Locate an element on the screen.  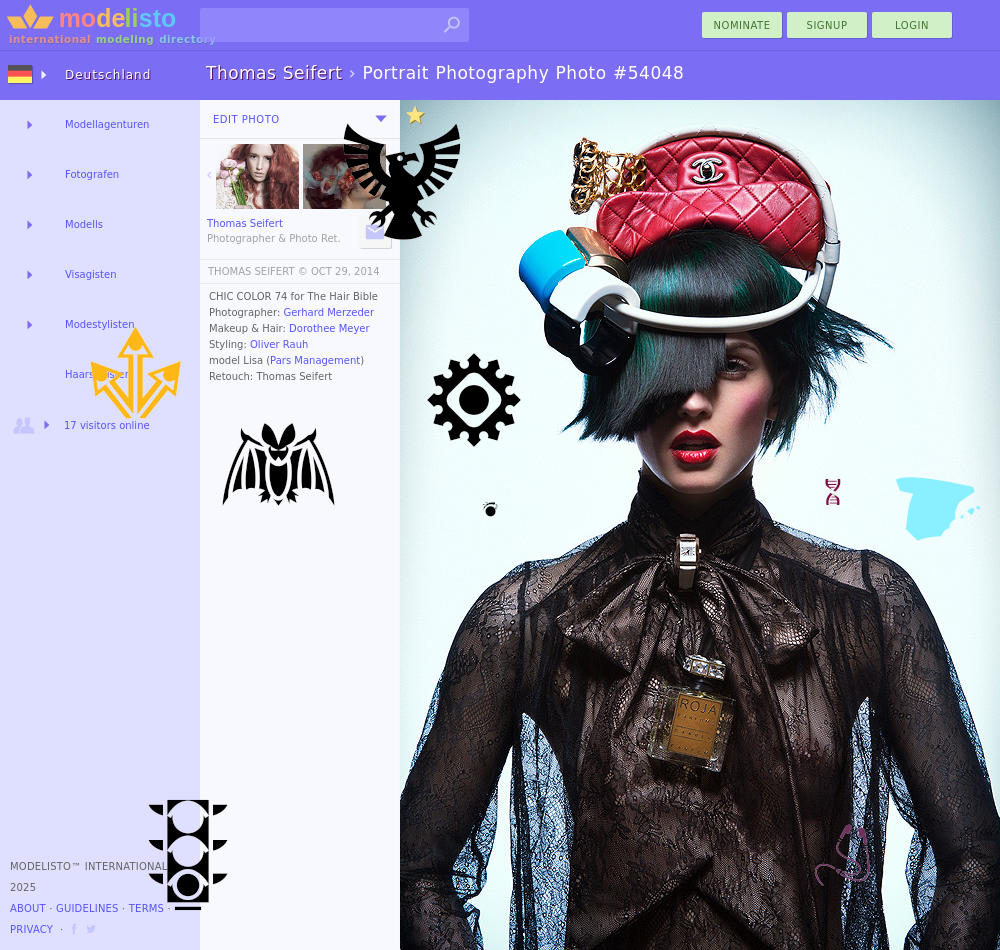
bat creature icon for halloween or horror-themed game is located at coordinates (278, 464).